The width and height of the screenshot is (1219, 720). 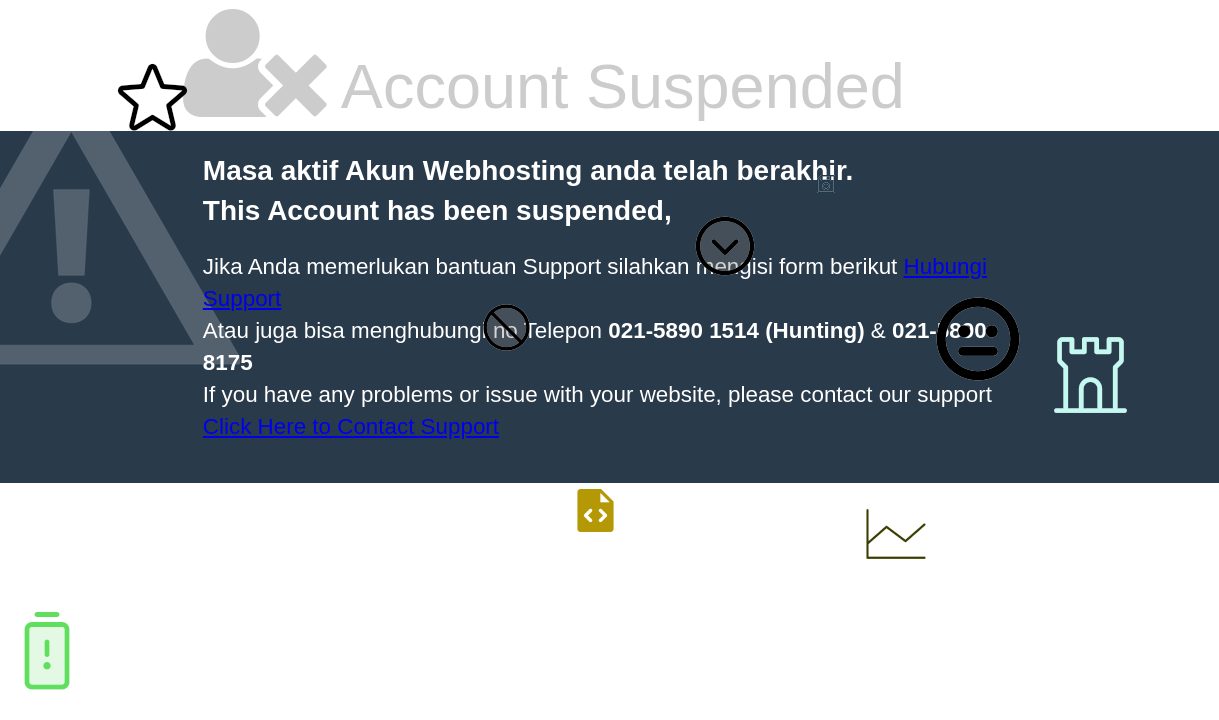 What do you see at coordinates (595, 510) in the screenshot?
I see `view source code file` at bounding box center [595, 510].